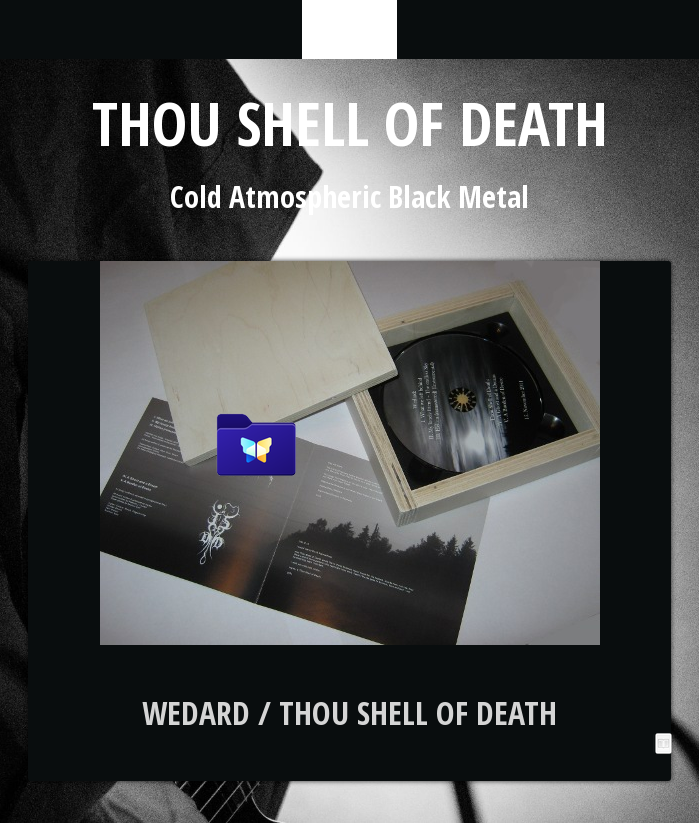 The height and width of the screenshot is (823, 699). Describe the element at coordinates (663, 743) in the screenshot. I see `a mobipocket ebook file` at that location.